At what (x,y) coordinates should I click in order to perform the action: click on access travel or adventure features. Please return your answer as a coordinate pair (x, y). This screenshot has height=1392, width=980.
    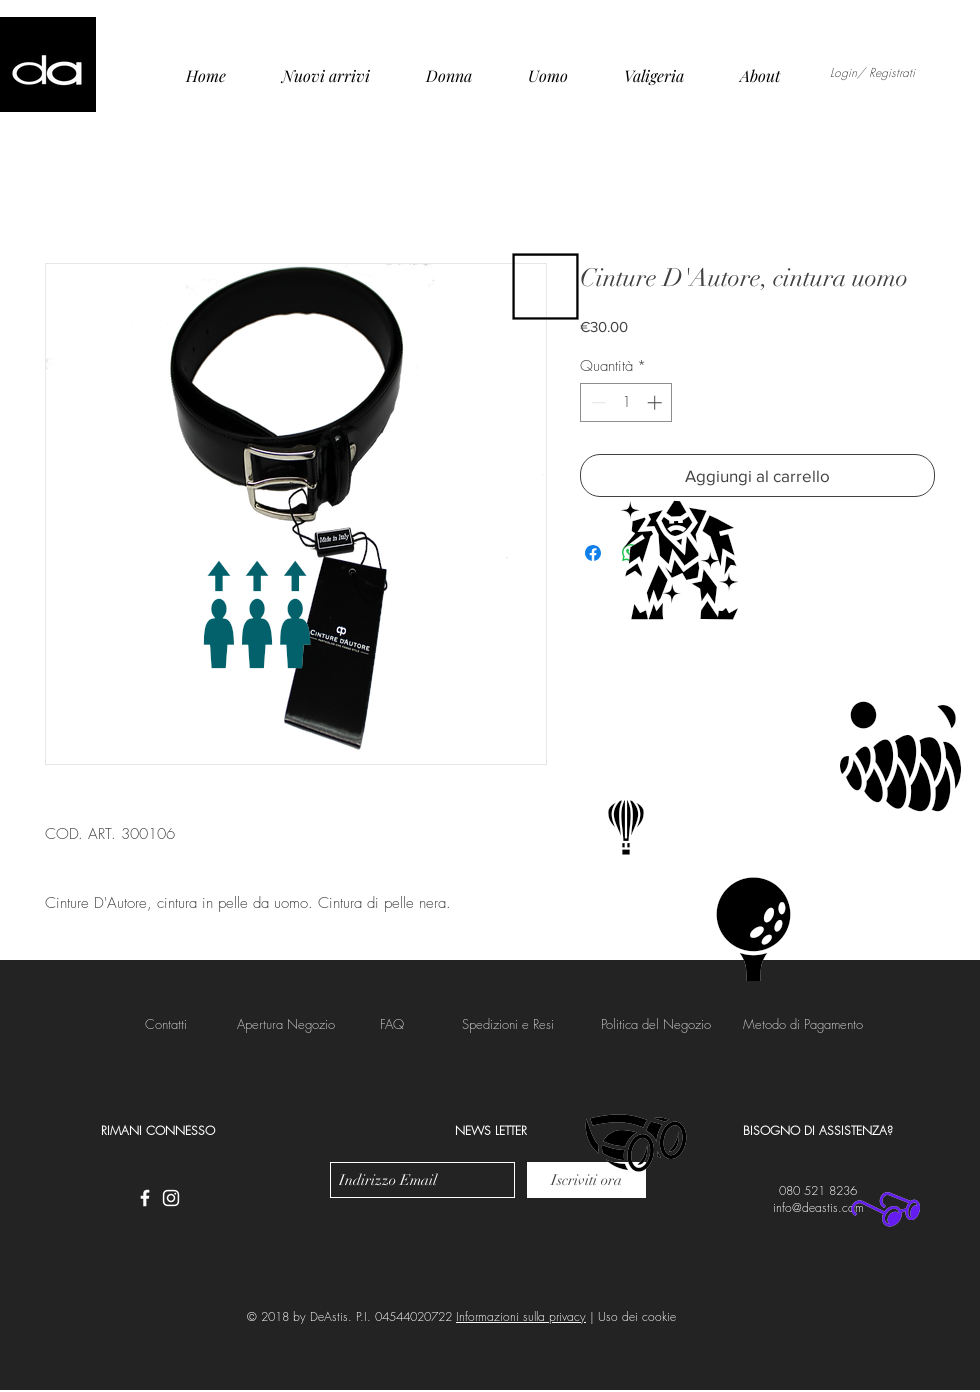
    Looking at the image, I should click on (626, 827).